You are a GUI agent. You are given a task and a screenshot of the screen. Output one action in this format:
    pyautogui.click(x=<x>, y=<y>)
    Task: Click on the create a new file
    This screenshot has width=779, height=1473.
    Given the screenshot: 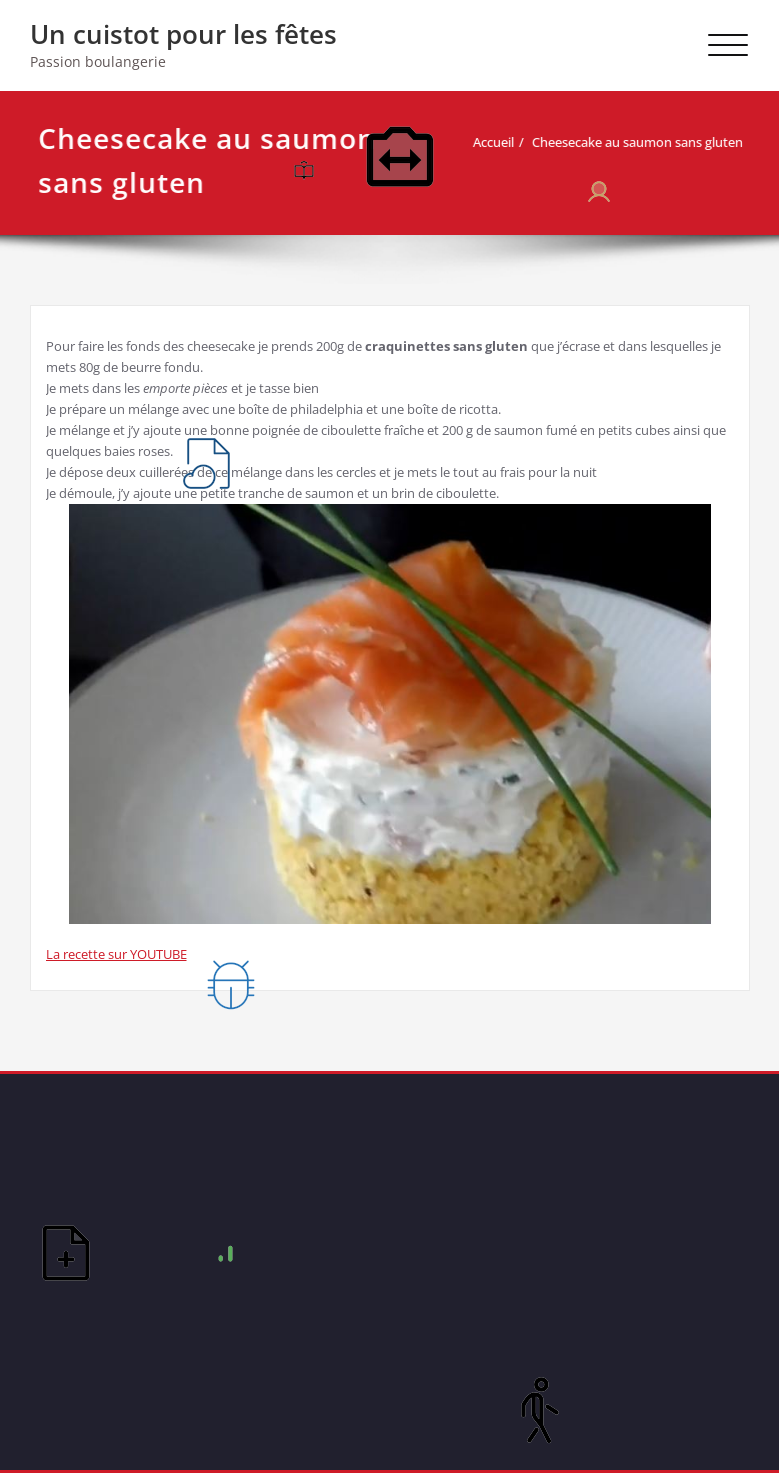 What is the action you would take?
    pyautogui.click(x=66, y=1253)
    